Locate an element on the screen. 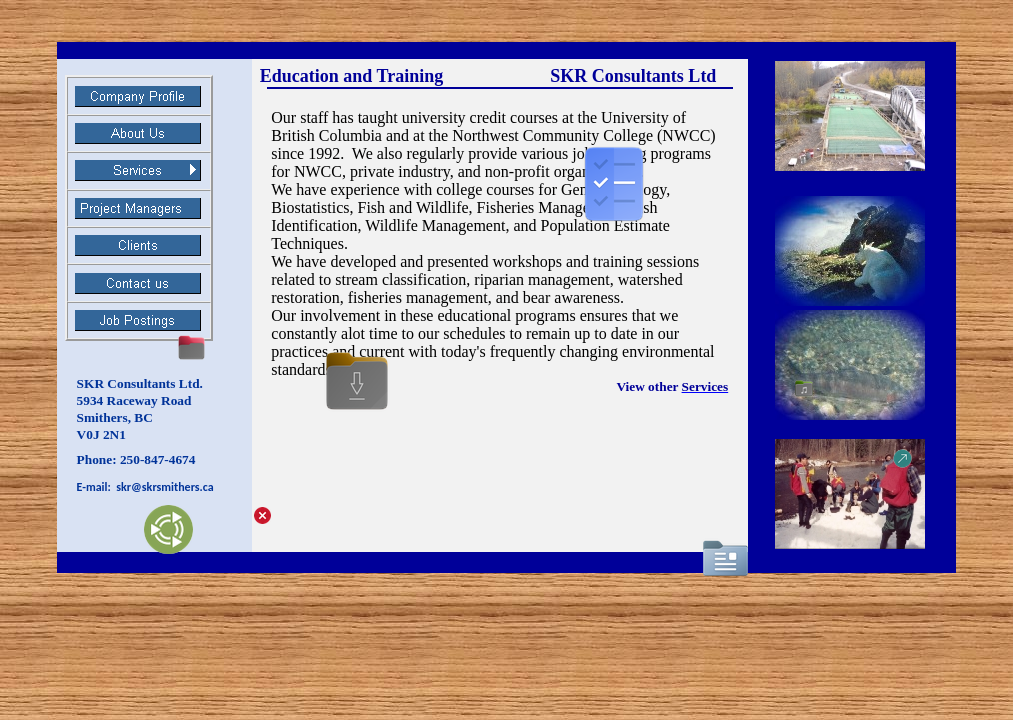 The image size is (1013, 720). open your documents folder is located at coordinates (725, 559).